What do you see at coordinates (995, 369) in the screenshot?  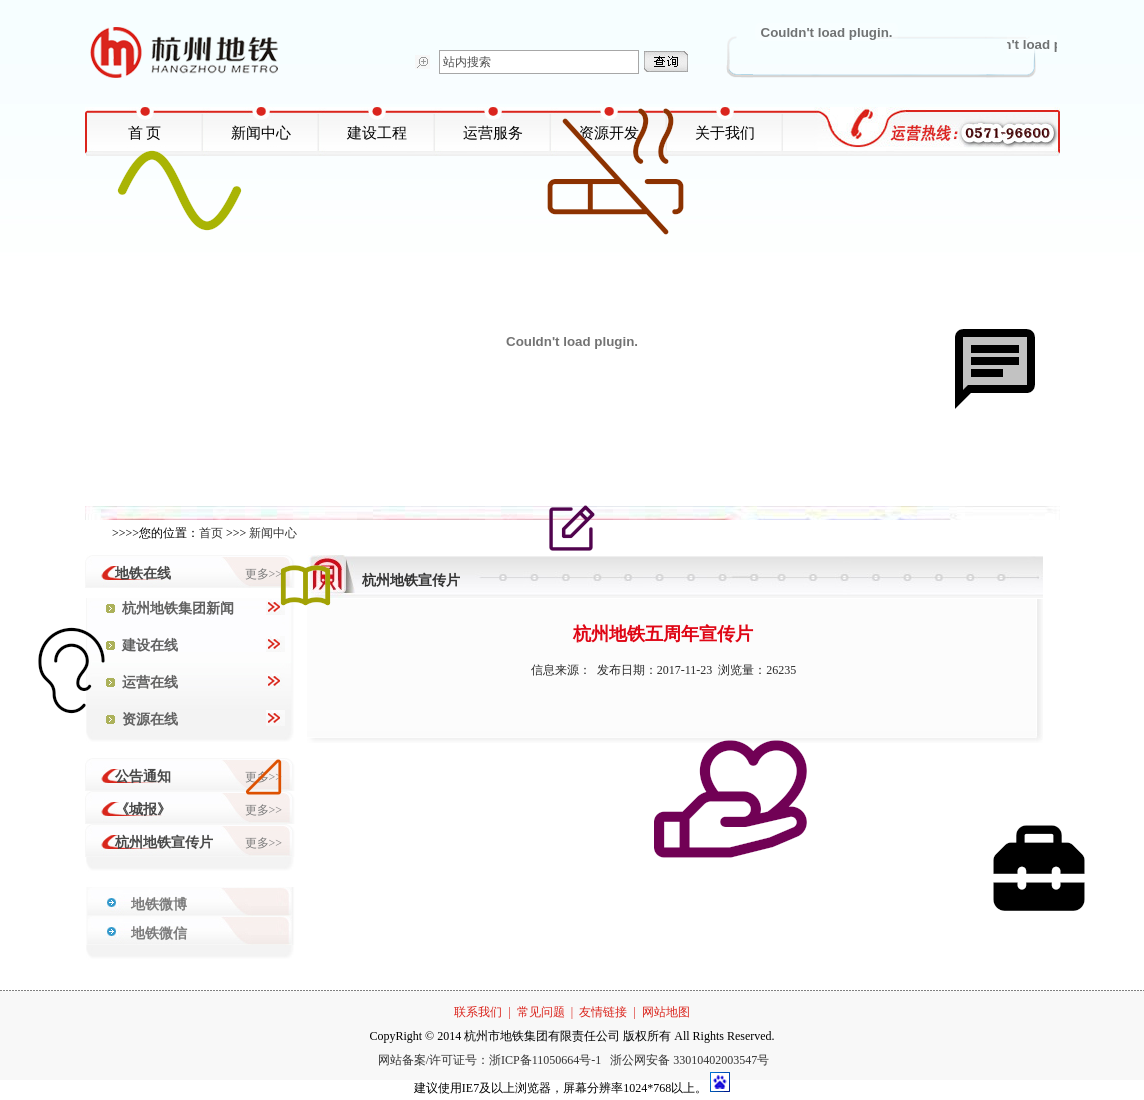 I see `open chat or messaging` at bounding box center [995, 369].